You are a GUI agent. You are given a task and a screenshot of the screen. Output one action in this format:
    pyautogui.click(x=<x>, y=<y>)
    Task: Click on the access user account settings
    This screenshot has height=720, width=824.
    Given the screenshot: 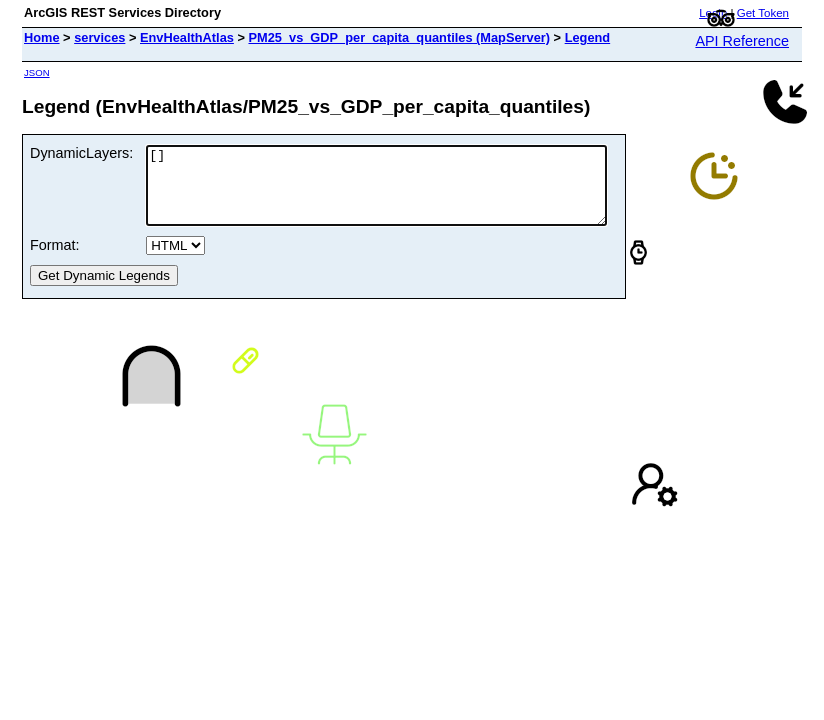 What is the action you would take?
    pyautogui.click(x=655, y=484)
    